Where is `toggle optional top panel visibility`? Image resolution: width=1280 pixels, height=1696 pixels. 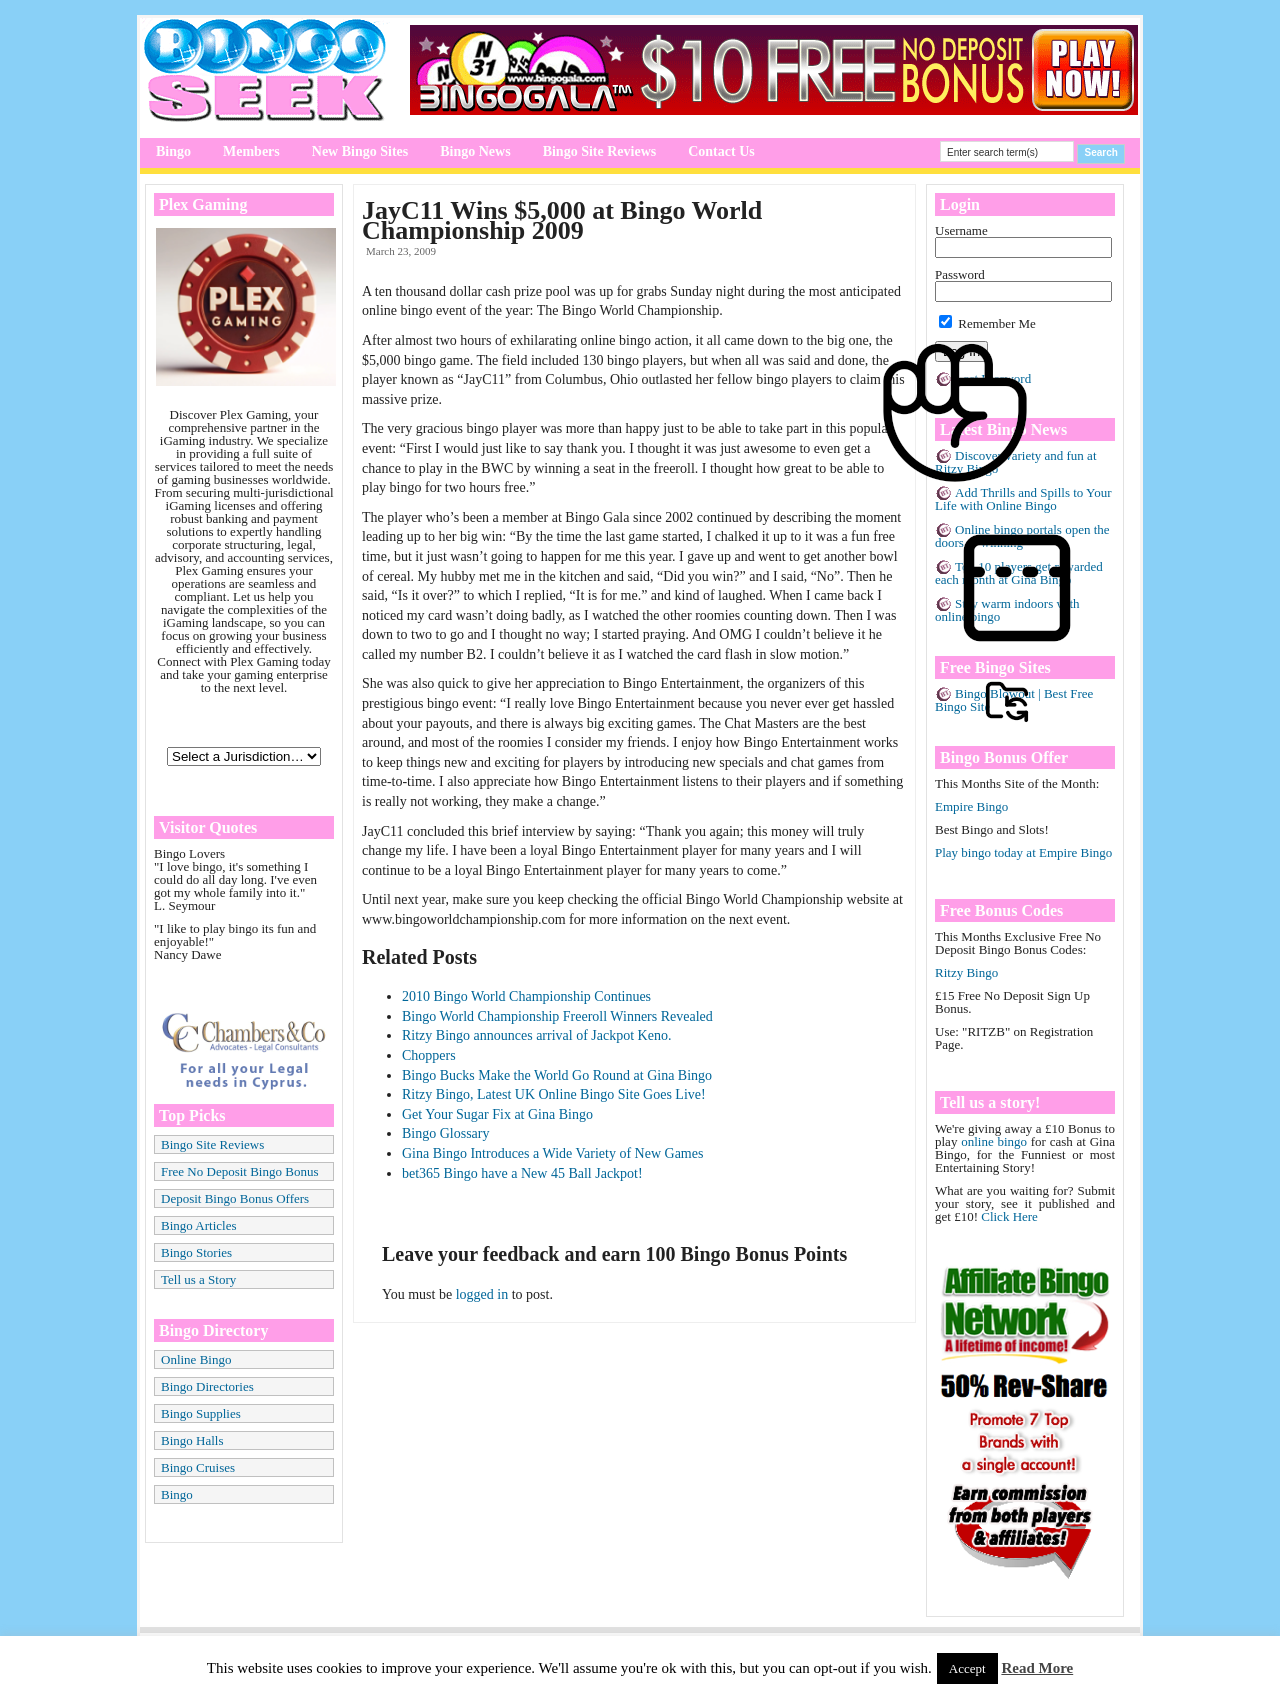 toggle optional top panel visibility is located at coordinates (1017, 588).